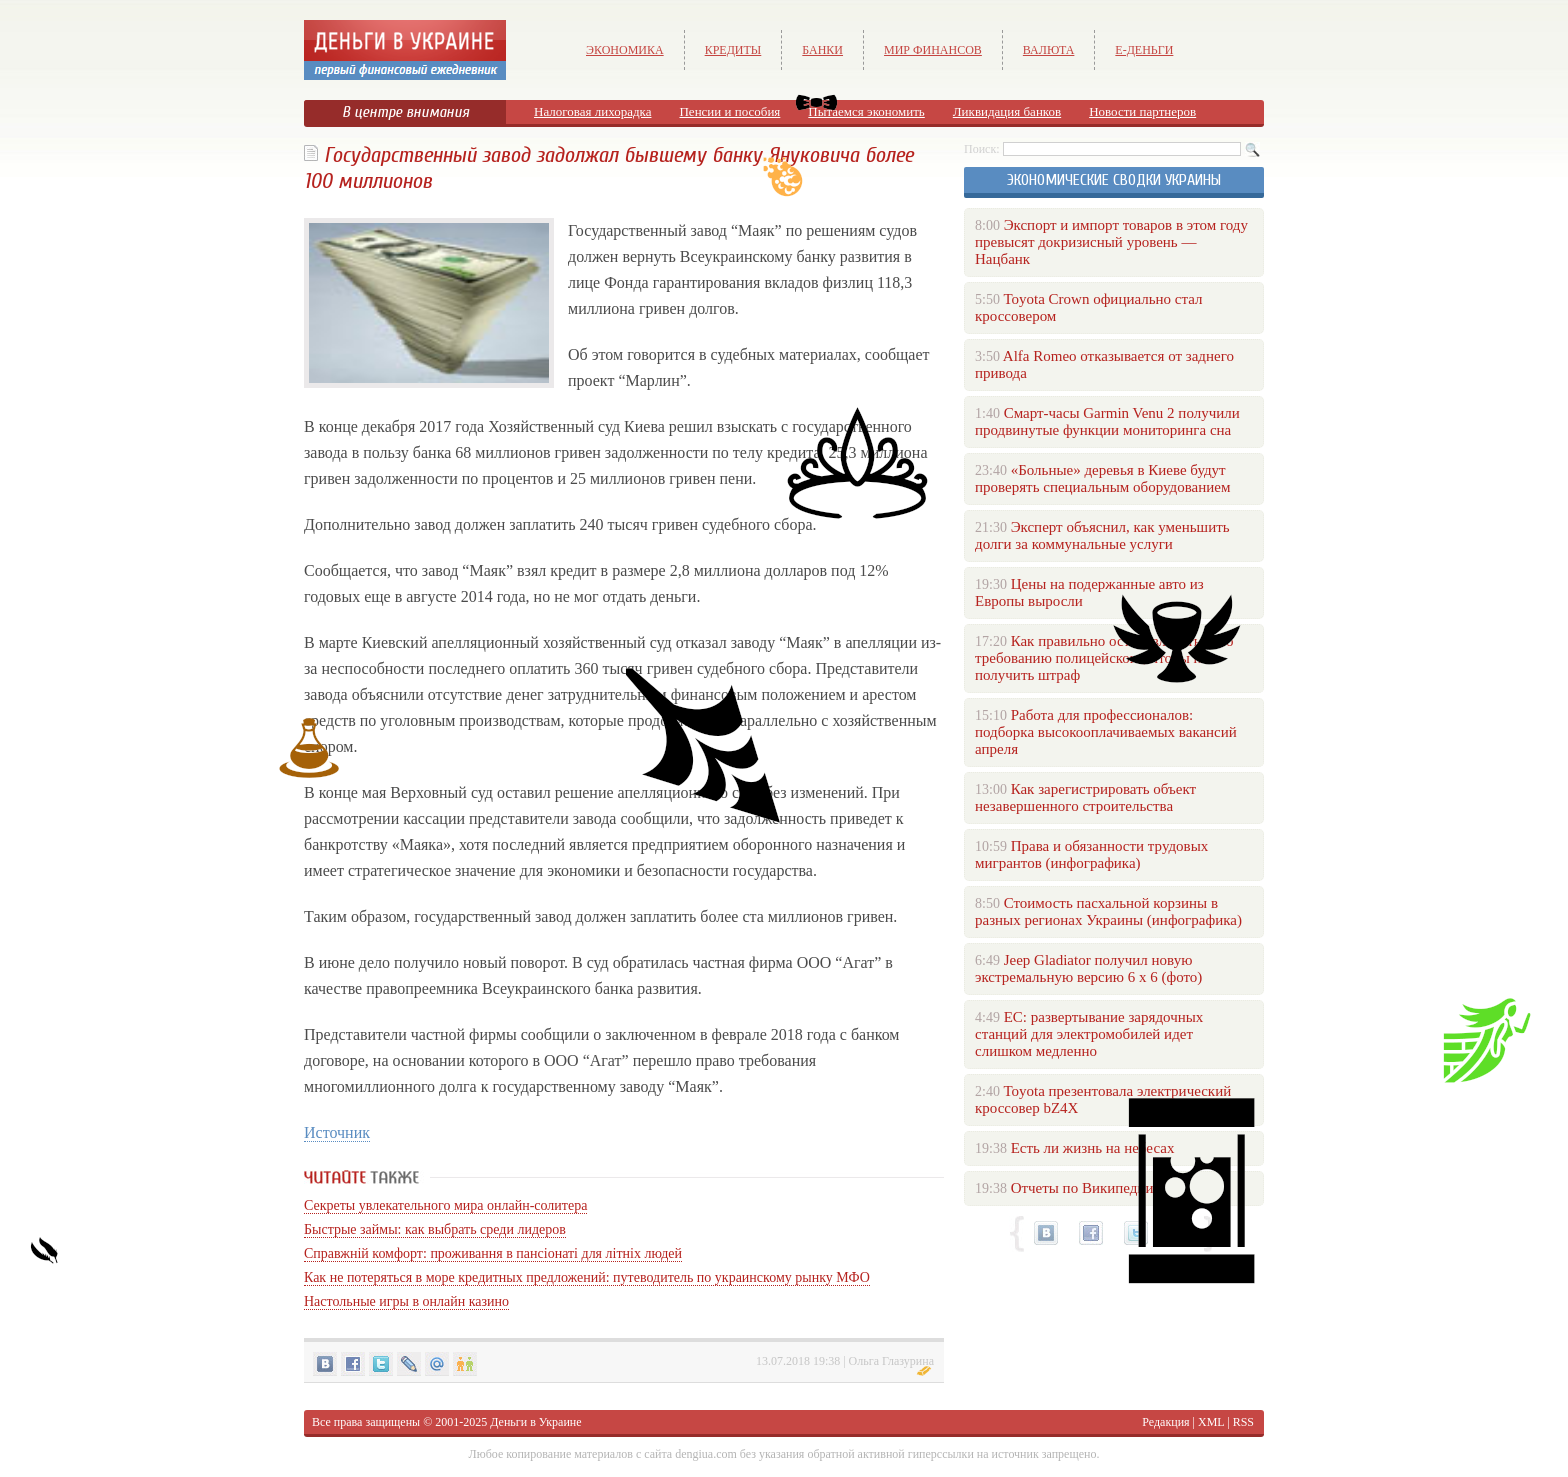  What do you see at coordinates (1487, 1039) in the screenshot?
I see `represents a leader or prominent figure in a game` at bounding box center [1487, 1039].